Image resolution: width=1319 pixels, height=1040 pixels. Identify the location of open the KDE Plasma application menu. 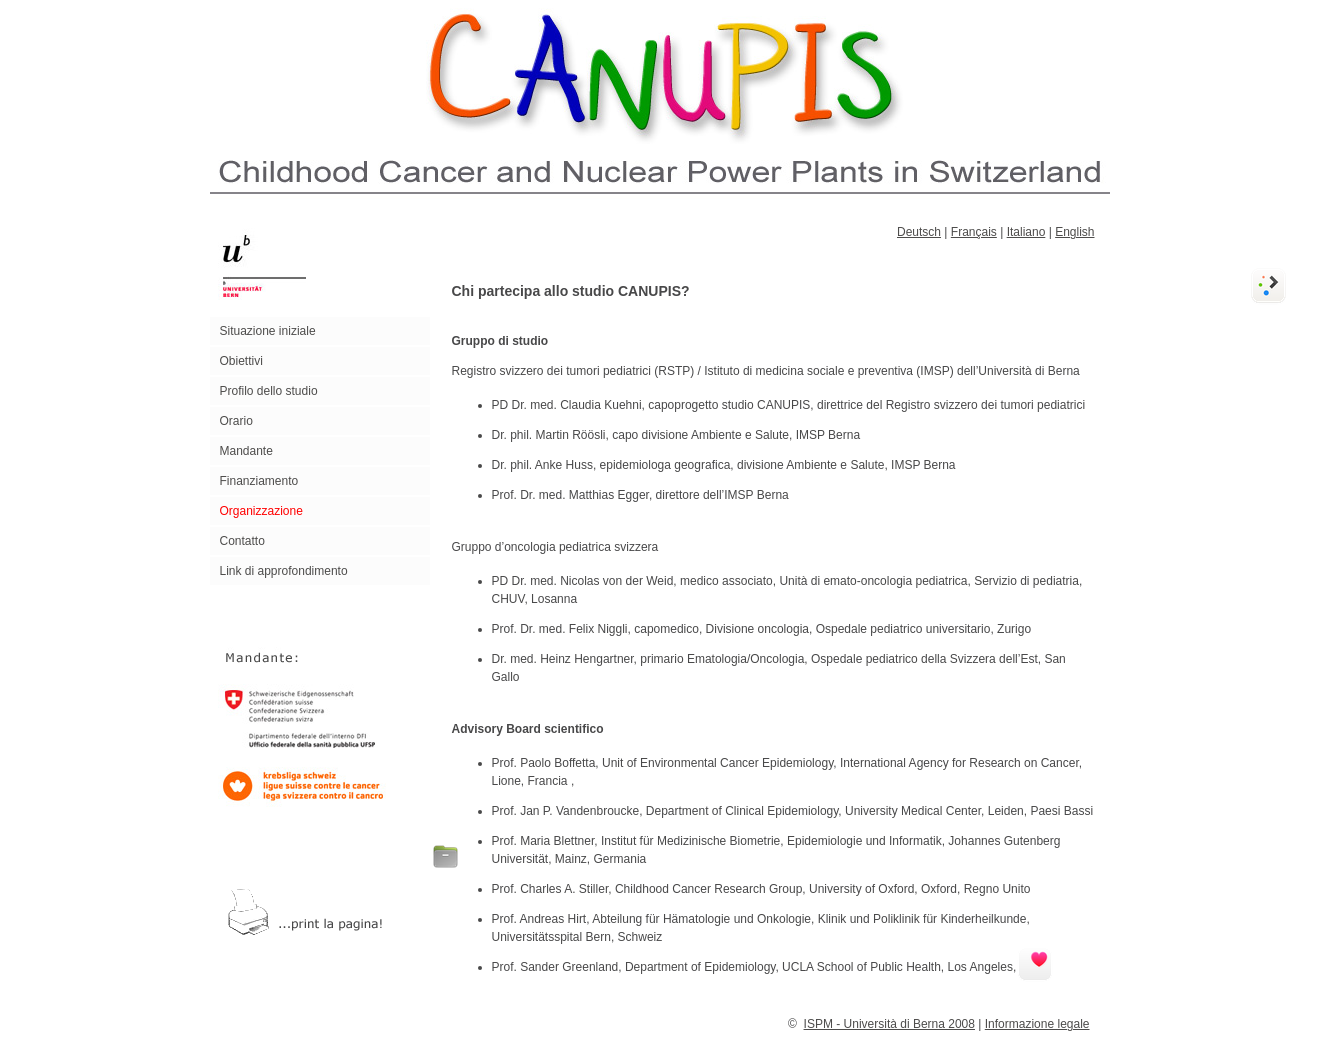
(1268, 285).